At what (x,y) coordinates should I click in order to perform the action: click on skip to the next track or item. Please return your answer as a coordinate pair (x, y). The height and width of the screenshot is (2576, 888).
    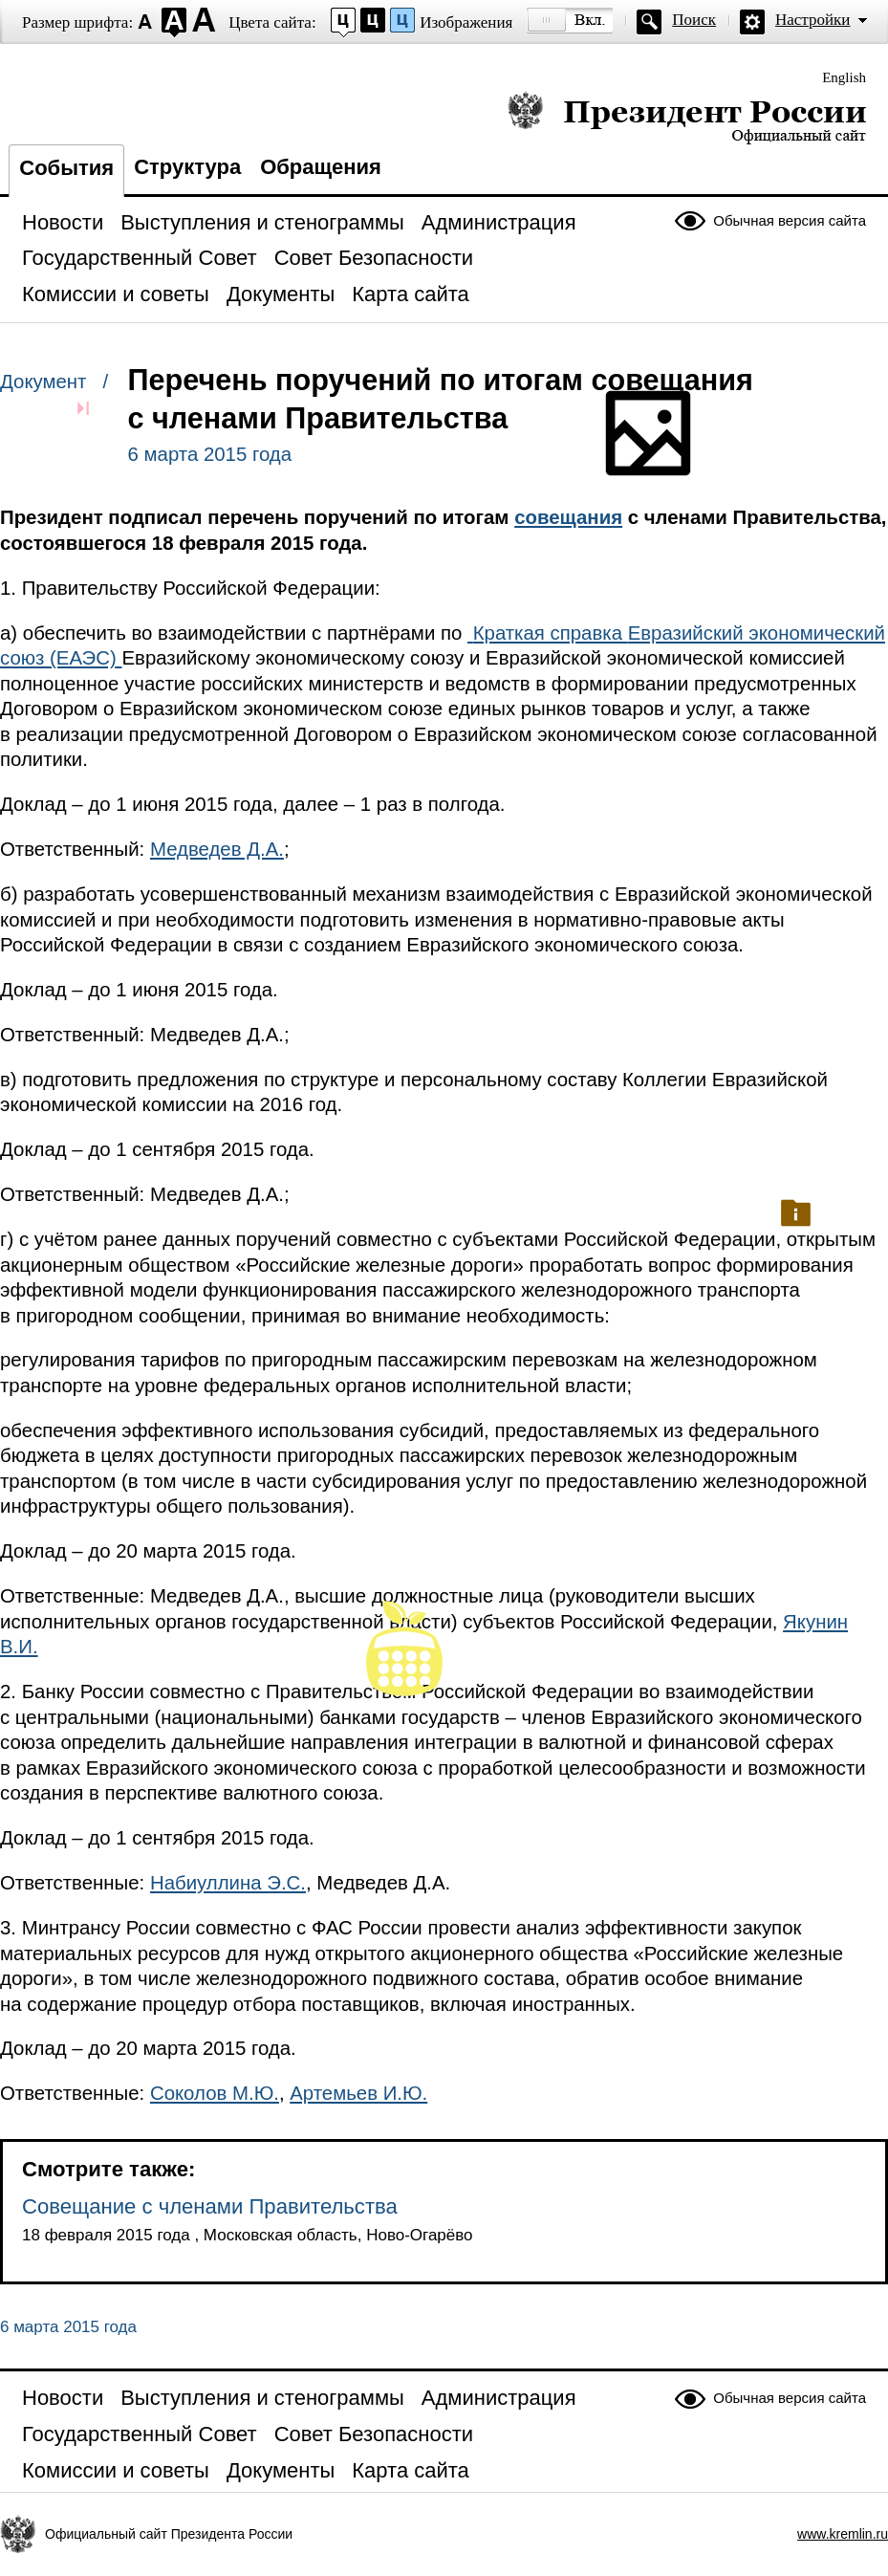
    Looking at the image, I should click on (83, 408).